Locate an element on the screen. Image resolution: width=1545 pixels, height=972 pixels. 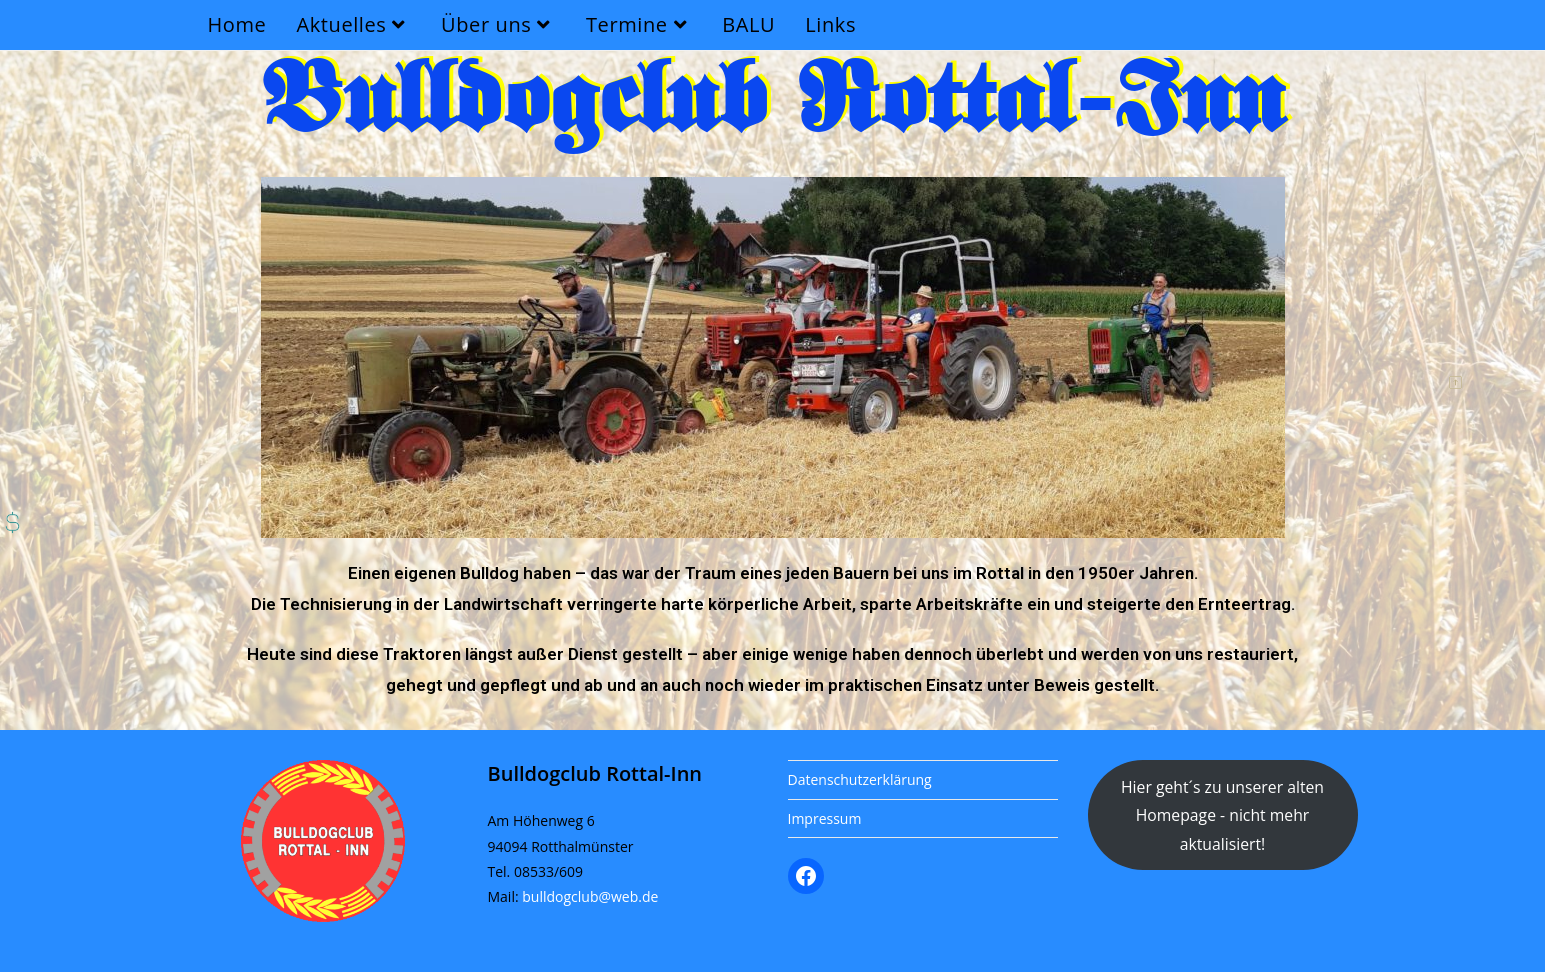
view account balance or financial information is located at coordinates (12, 522).